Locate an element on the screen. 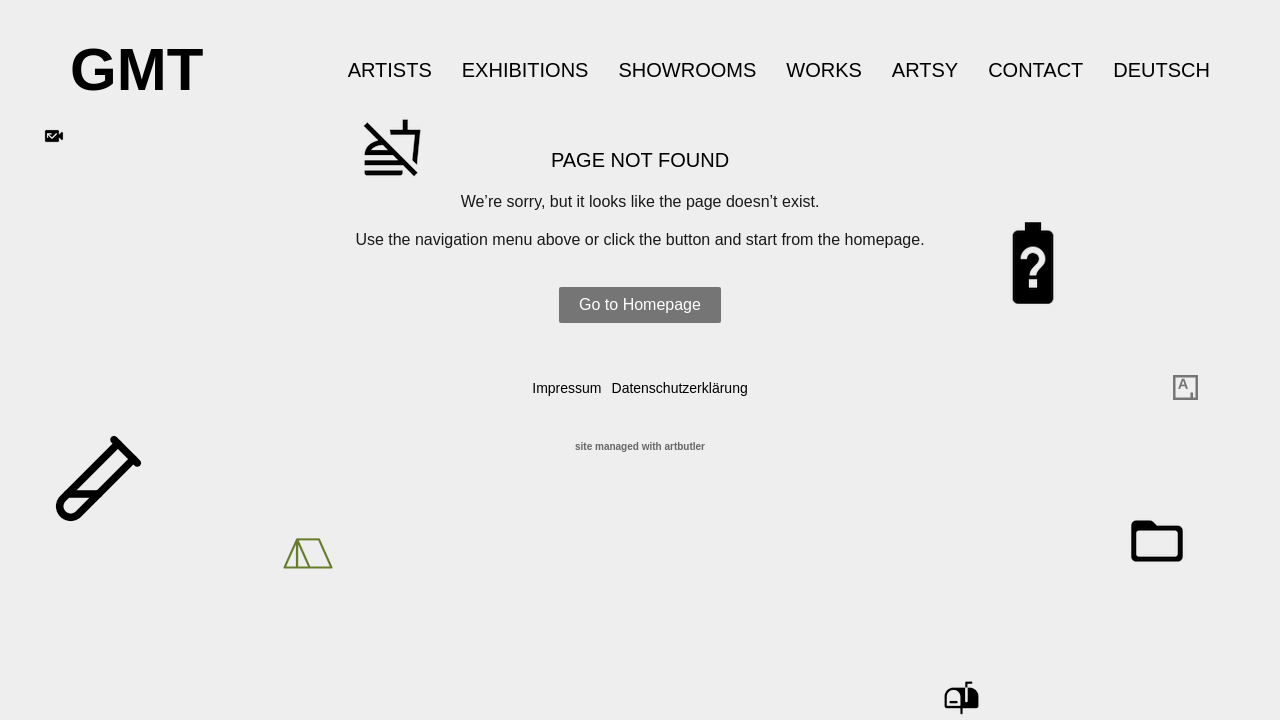 The height and width of the screenshot is (720, 1280). indicates battery status is unknown or cannot be detected is located at coordinates (1033, 263).